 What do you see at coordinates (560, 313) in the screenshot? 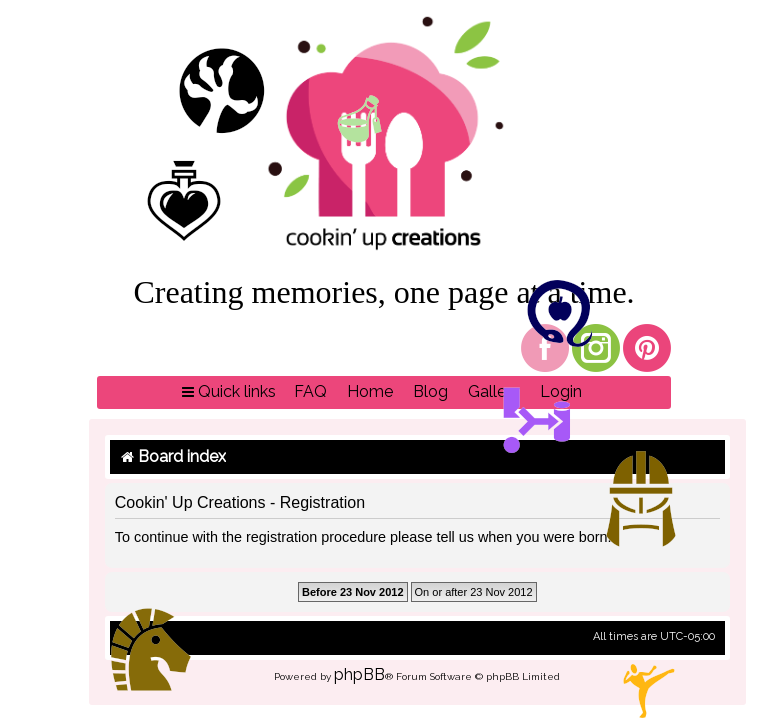
I see `indicates a temptation or forbidden choice in gameplay` at bounding box center [560, 313].